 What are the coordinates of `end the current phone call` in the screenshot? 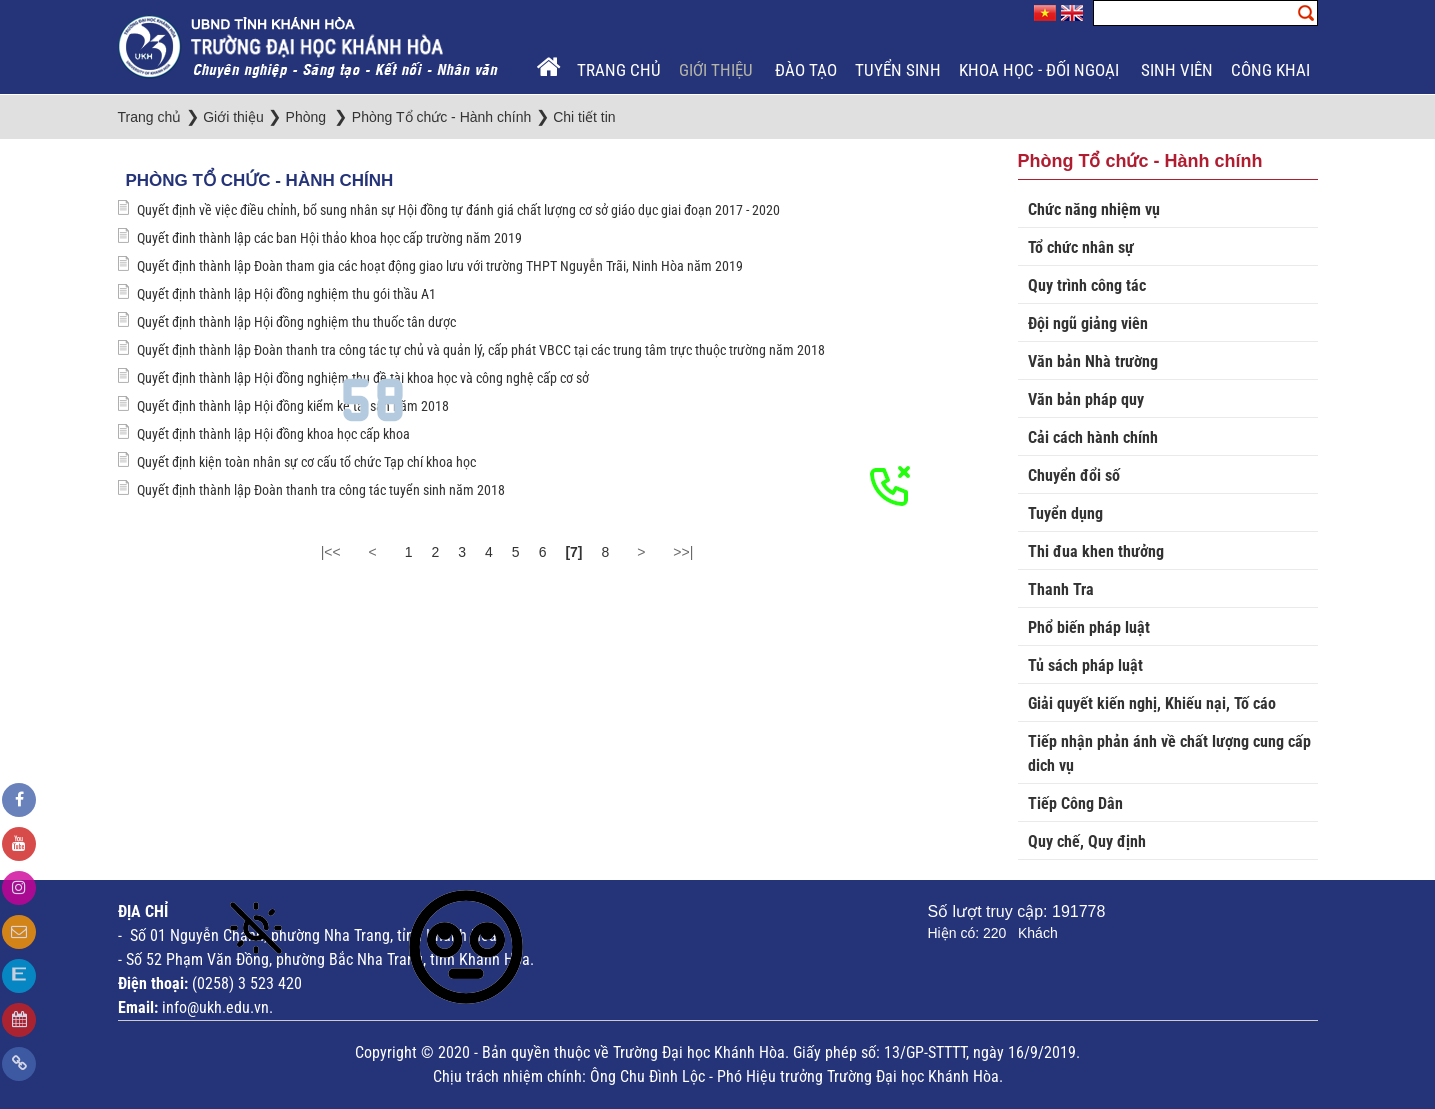 It's located at (890, 486).